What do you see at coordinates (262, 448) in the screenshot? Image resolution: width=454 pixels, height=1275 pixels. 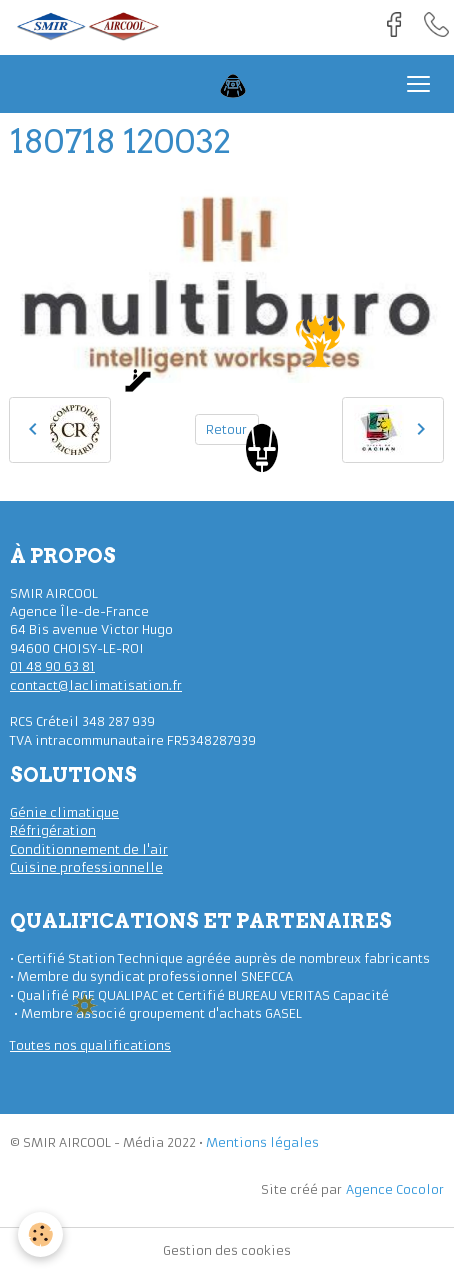 I see `equip armor or mask item` at bounding box center [262, 448].